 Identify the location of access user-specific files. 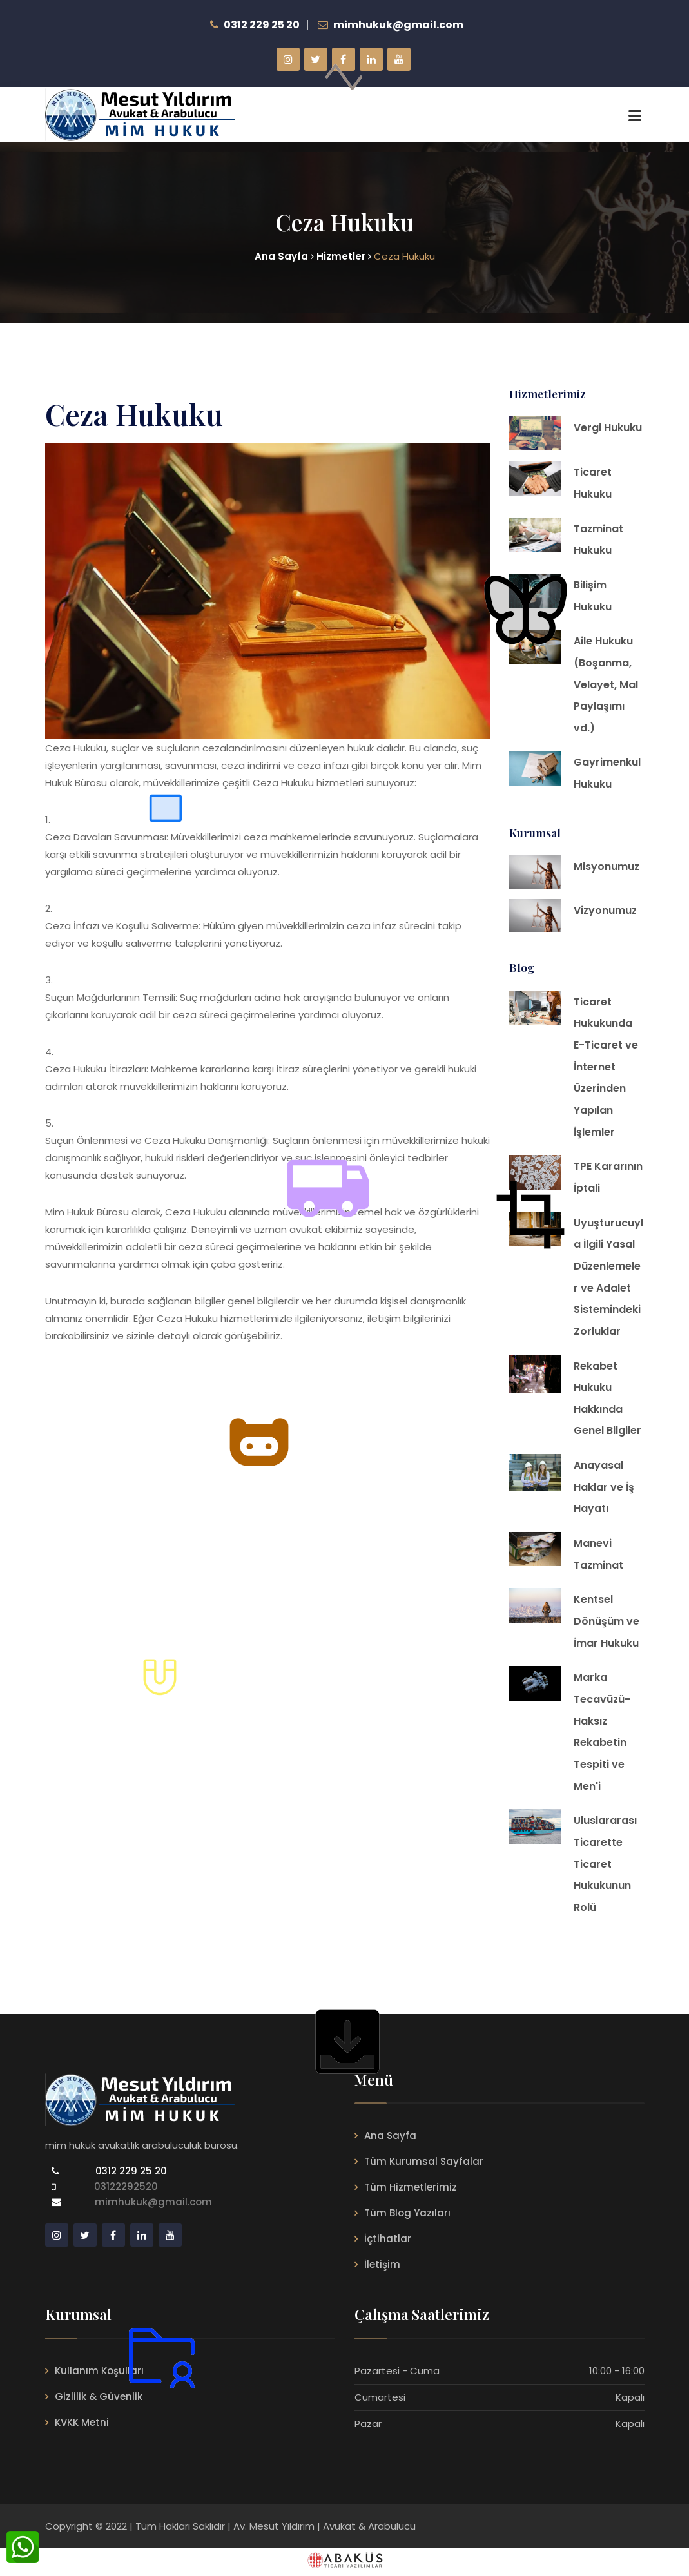
(162, 2356).